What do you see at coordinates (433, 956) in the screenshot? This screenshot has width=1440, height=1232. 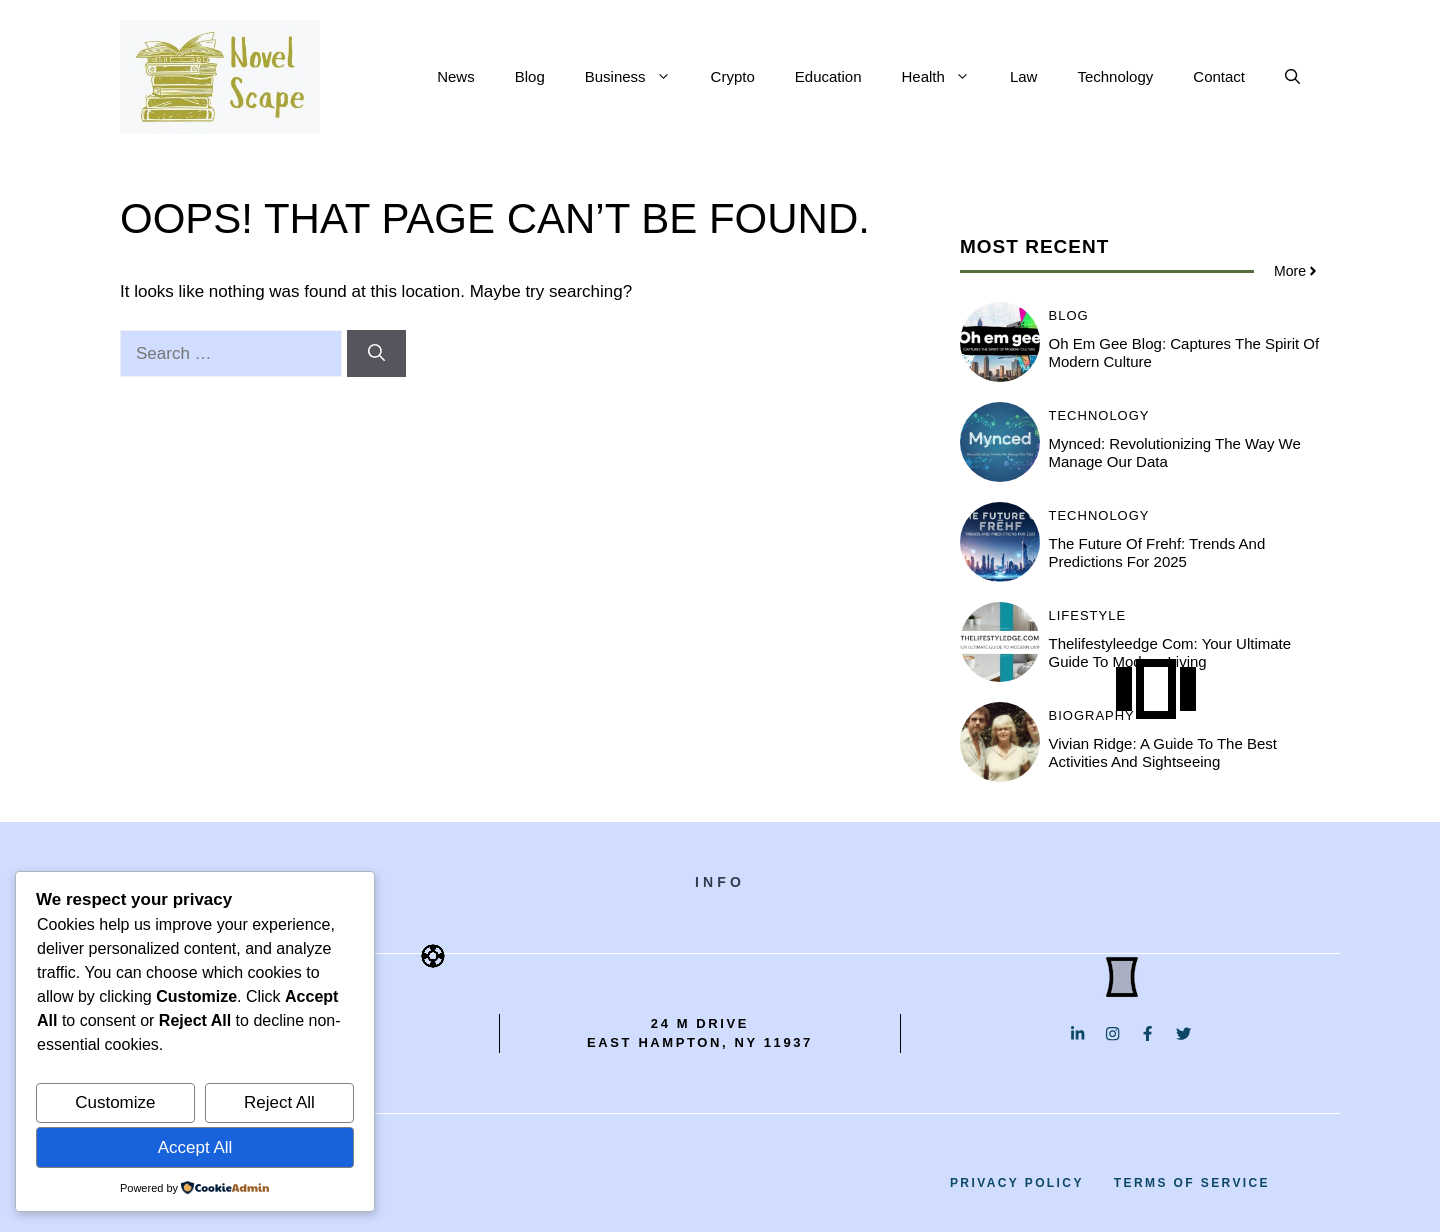 I see `access help and support options` at bounding box center [433, 956].